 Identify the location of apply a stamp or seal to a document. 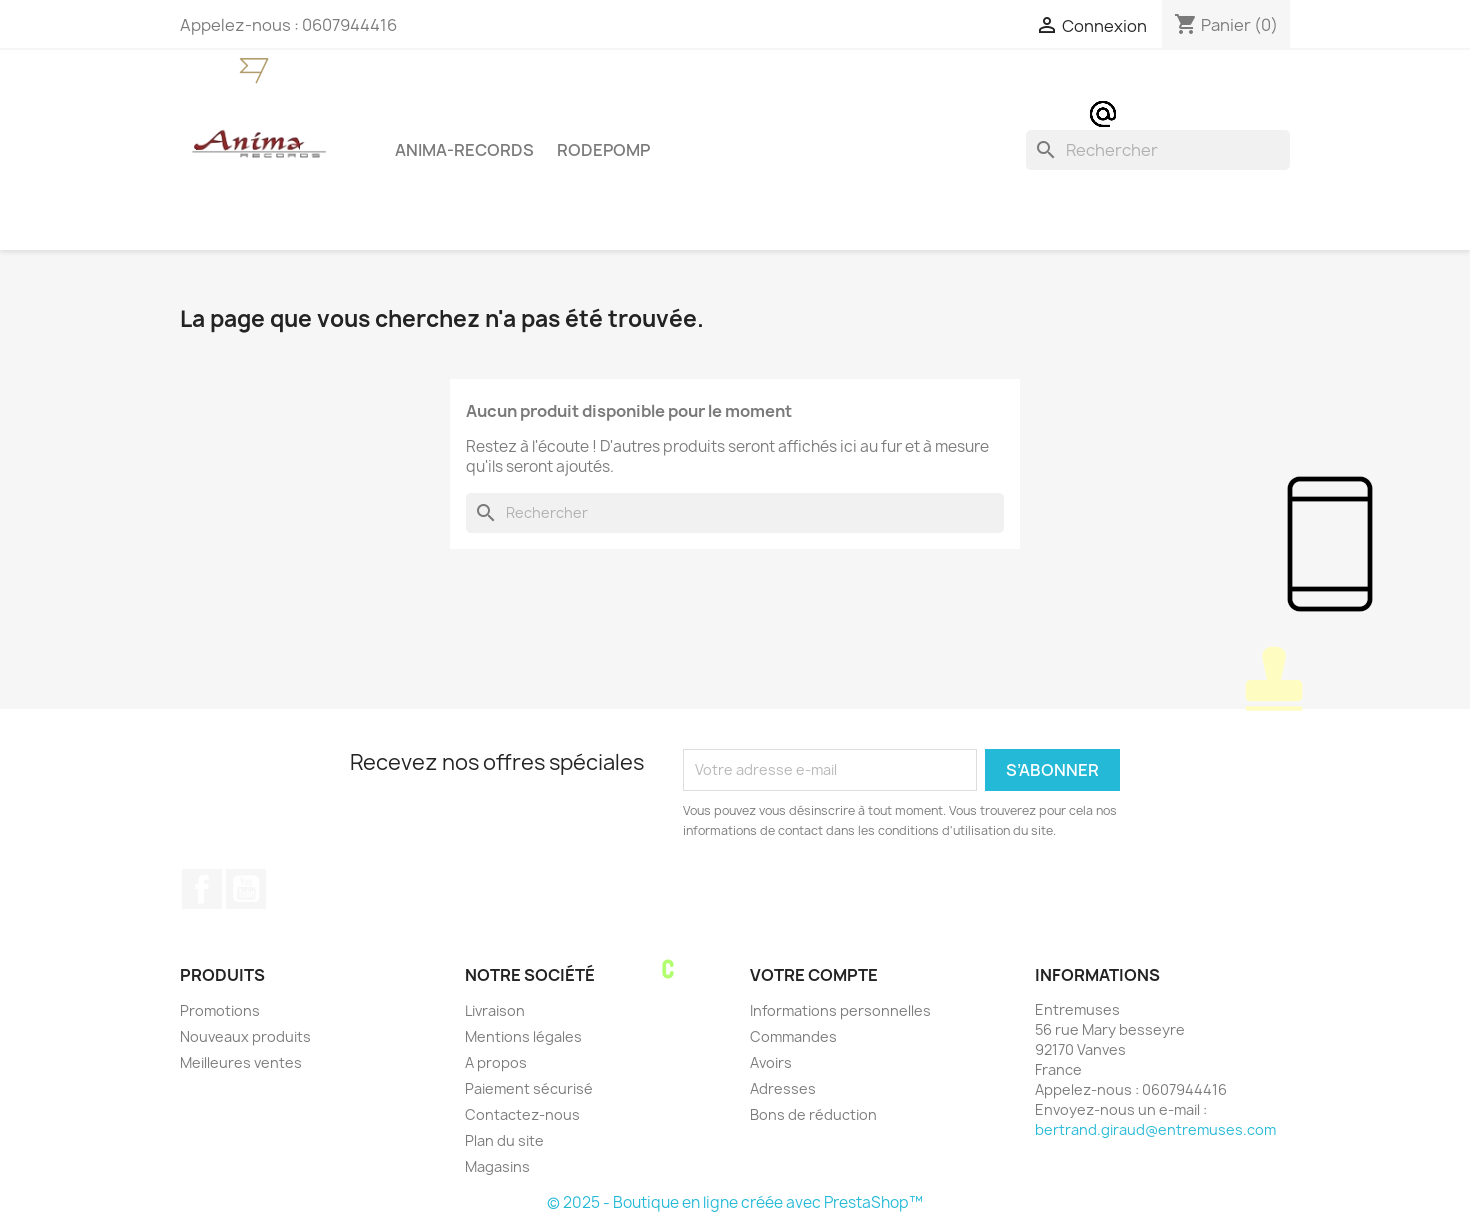
(1274, 680).